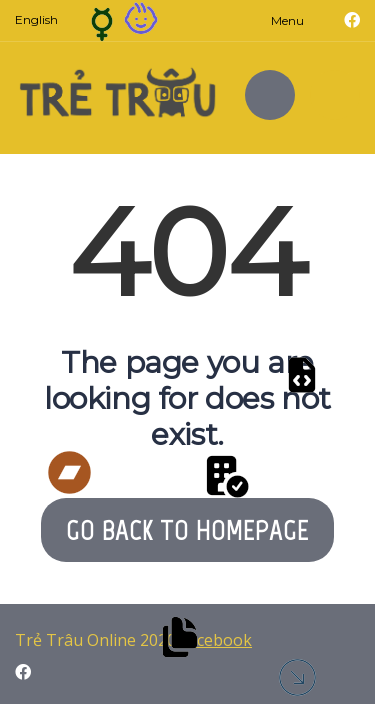 The height and width of the screenshot is (720, 375). I want to click on indicates mercury as a planetary or astrological symbol, so click(102, 24).